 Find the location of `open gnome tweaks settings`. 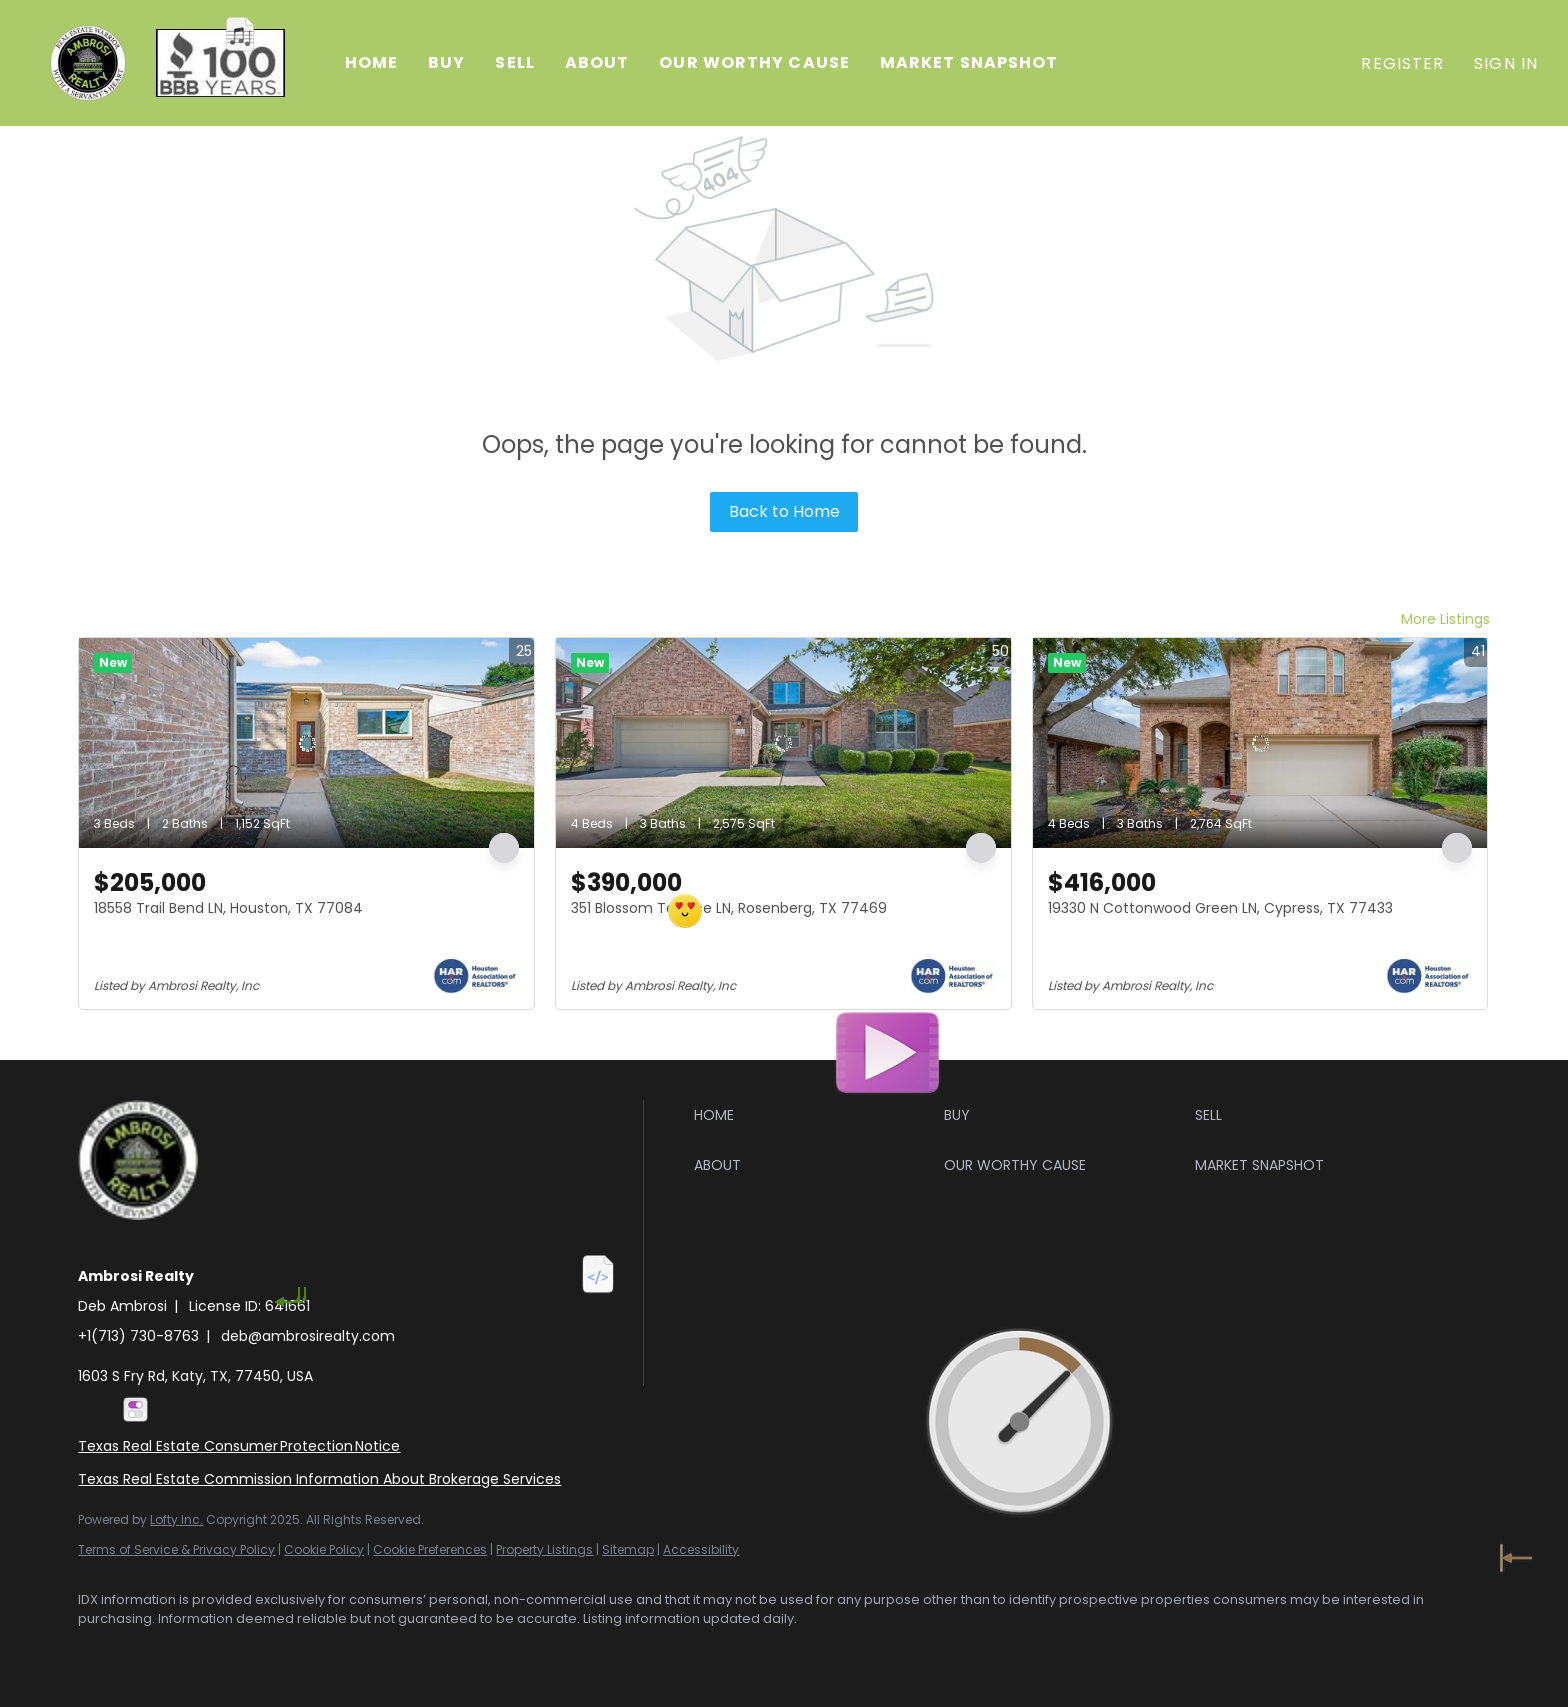

open gnome tweaks settings is located at coordinates (135, 1409).